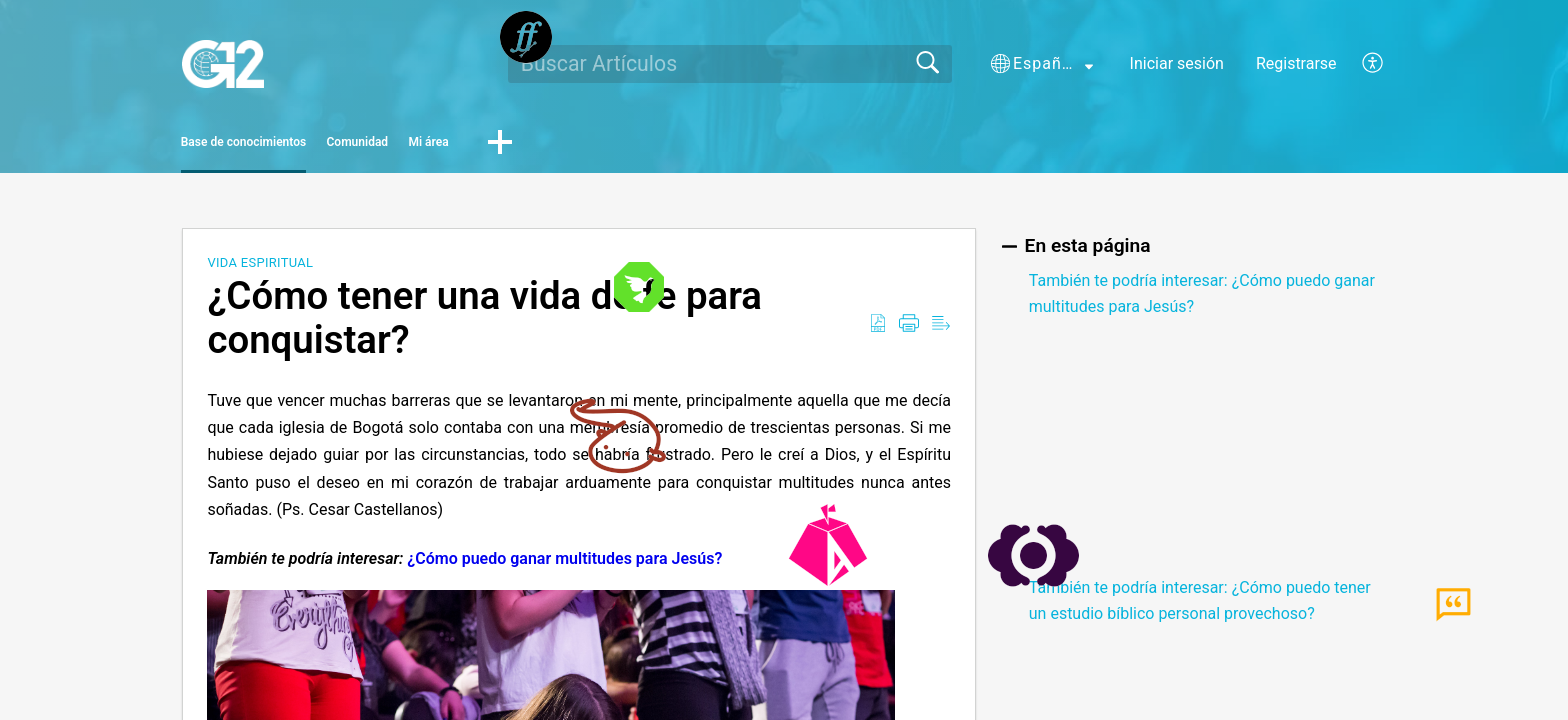 The image size is (1568, 720). Describe the element at coordinates (526, 37) in the screenshot. I see `open FontForge font editor application` at that location.